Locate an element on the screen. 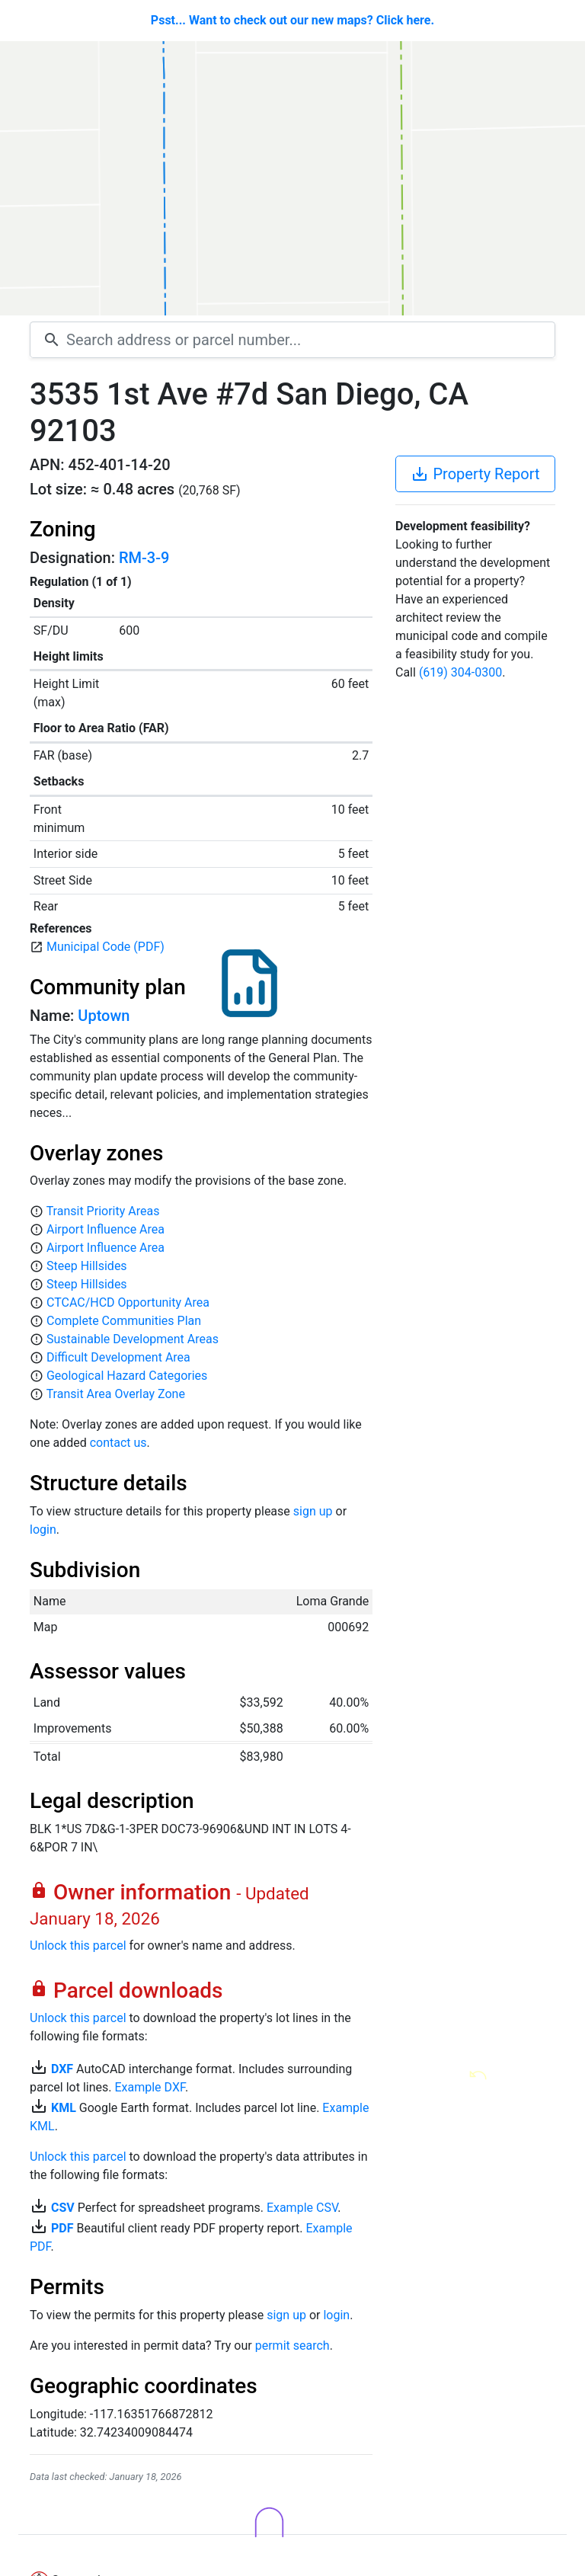 This screenshot has width=585, height=2576. undo previous action is located at coordinates (478, 2075).